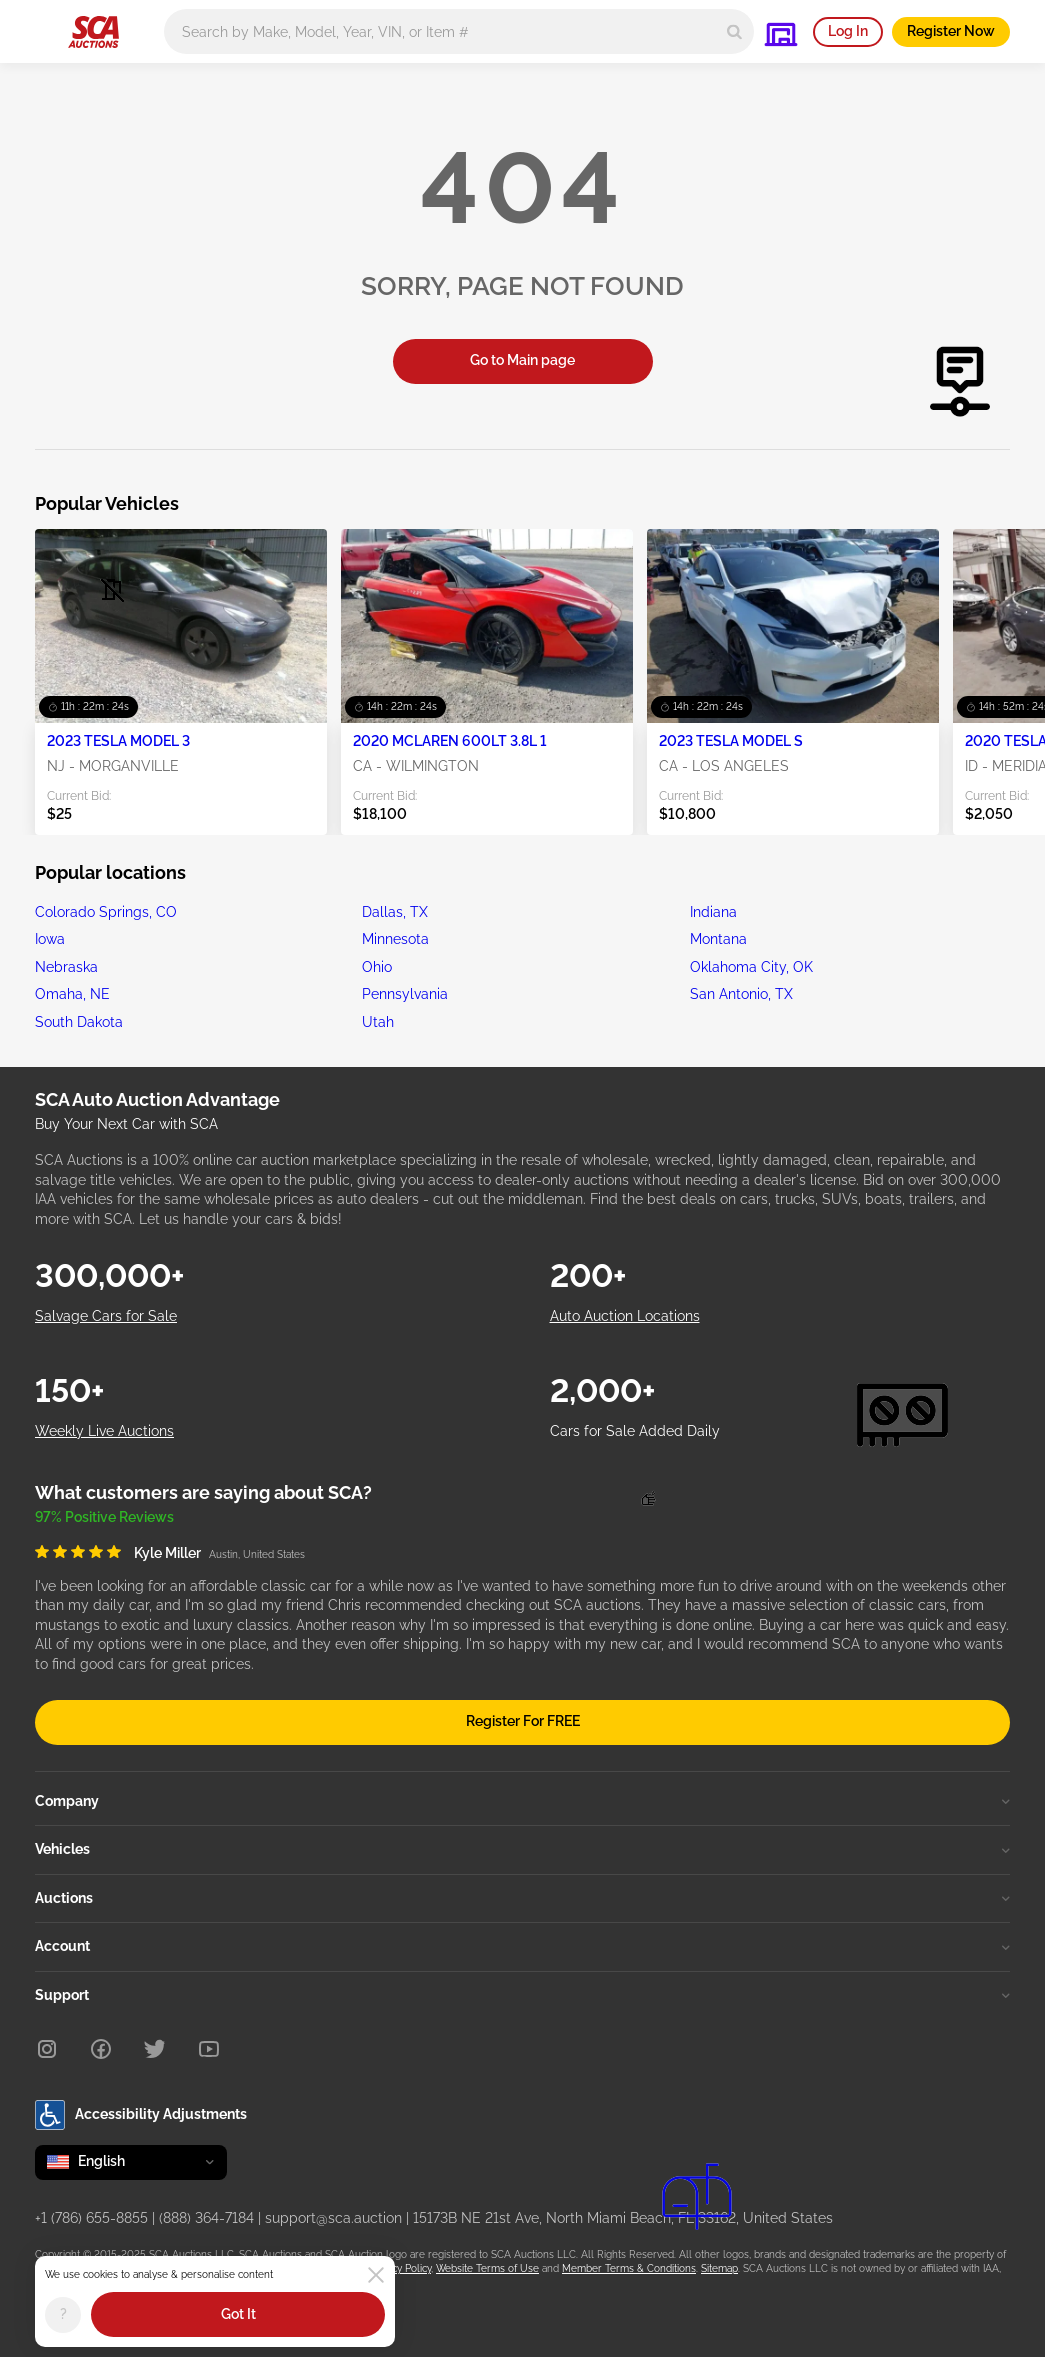 This screenshot has width=1045, height=2357. Describe the element at coordinates (113, 590) in the screenshot. I see `meeting room unavailable` at that location.